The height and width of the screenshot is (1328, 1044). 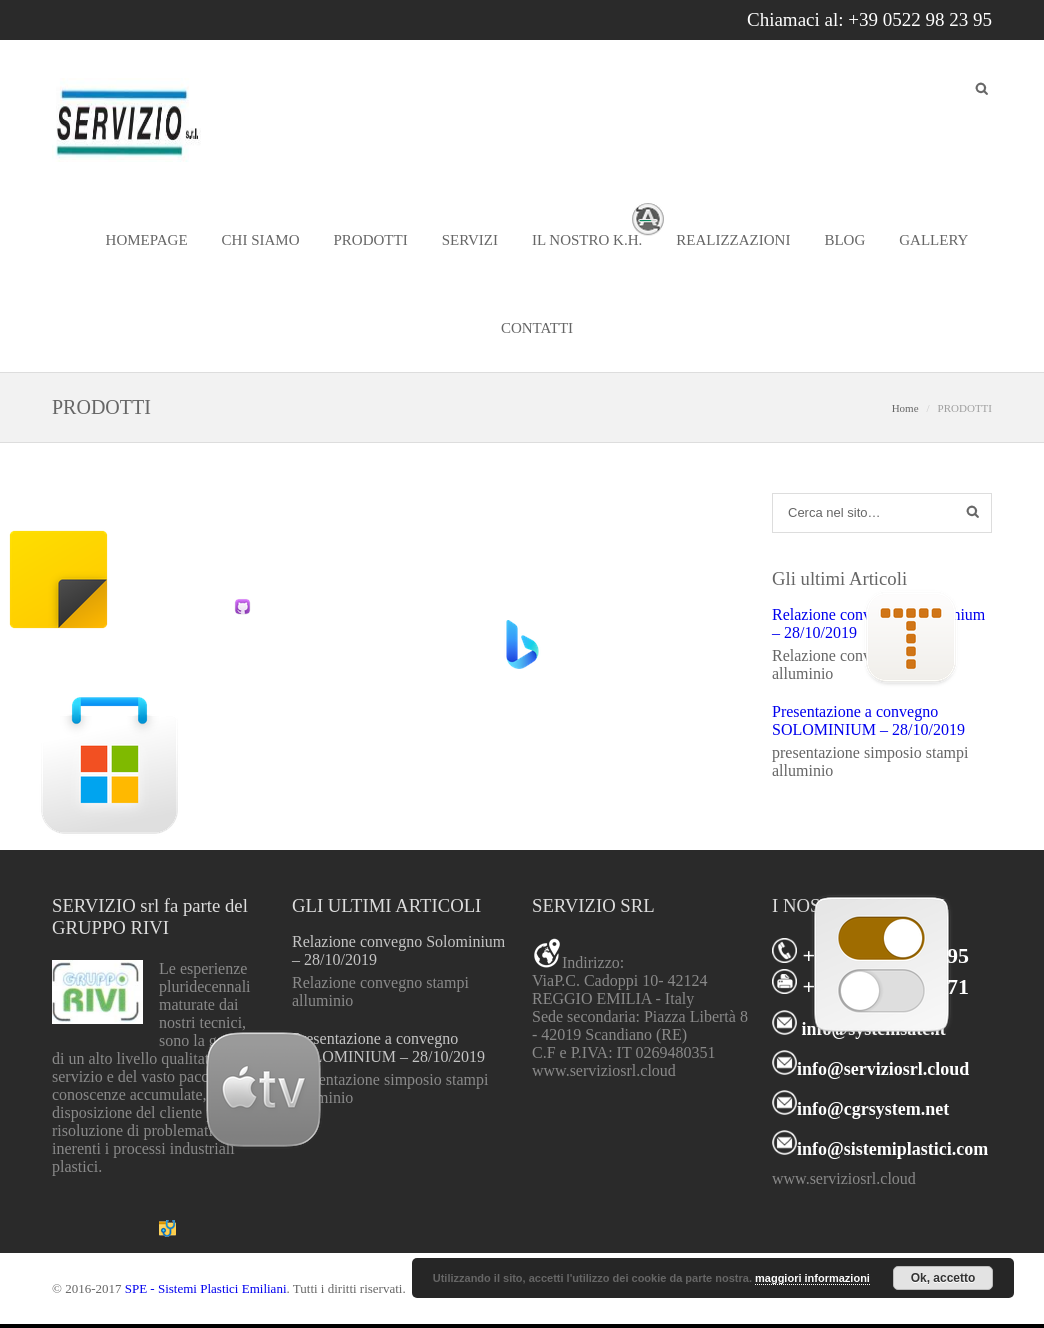 I want to click on open the Apple TV app, so click(x=263, y=1089).